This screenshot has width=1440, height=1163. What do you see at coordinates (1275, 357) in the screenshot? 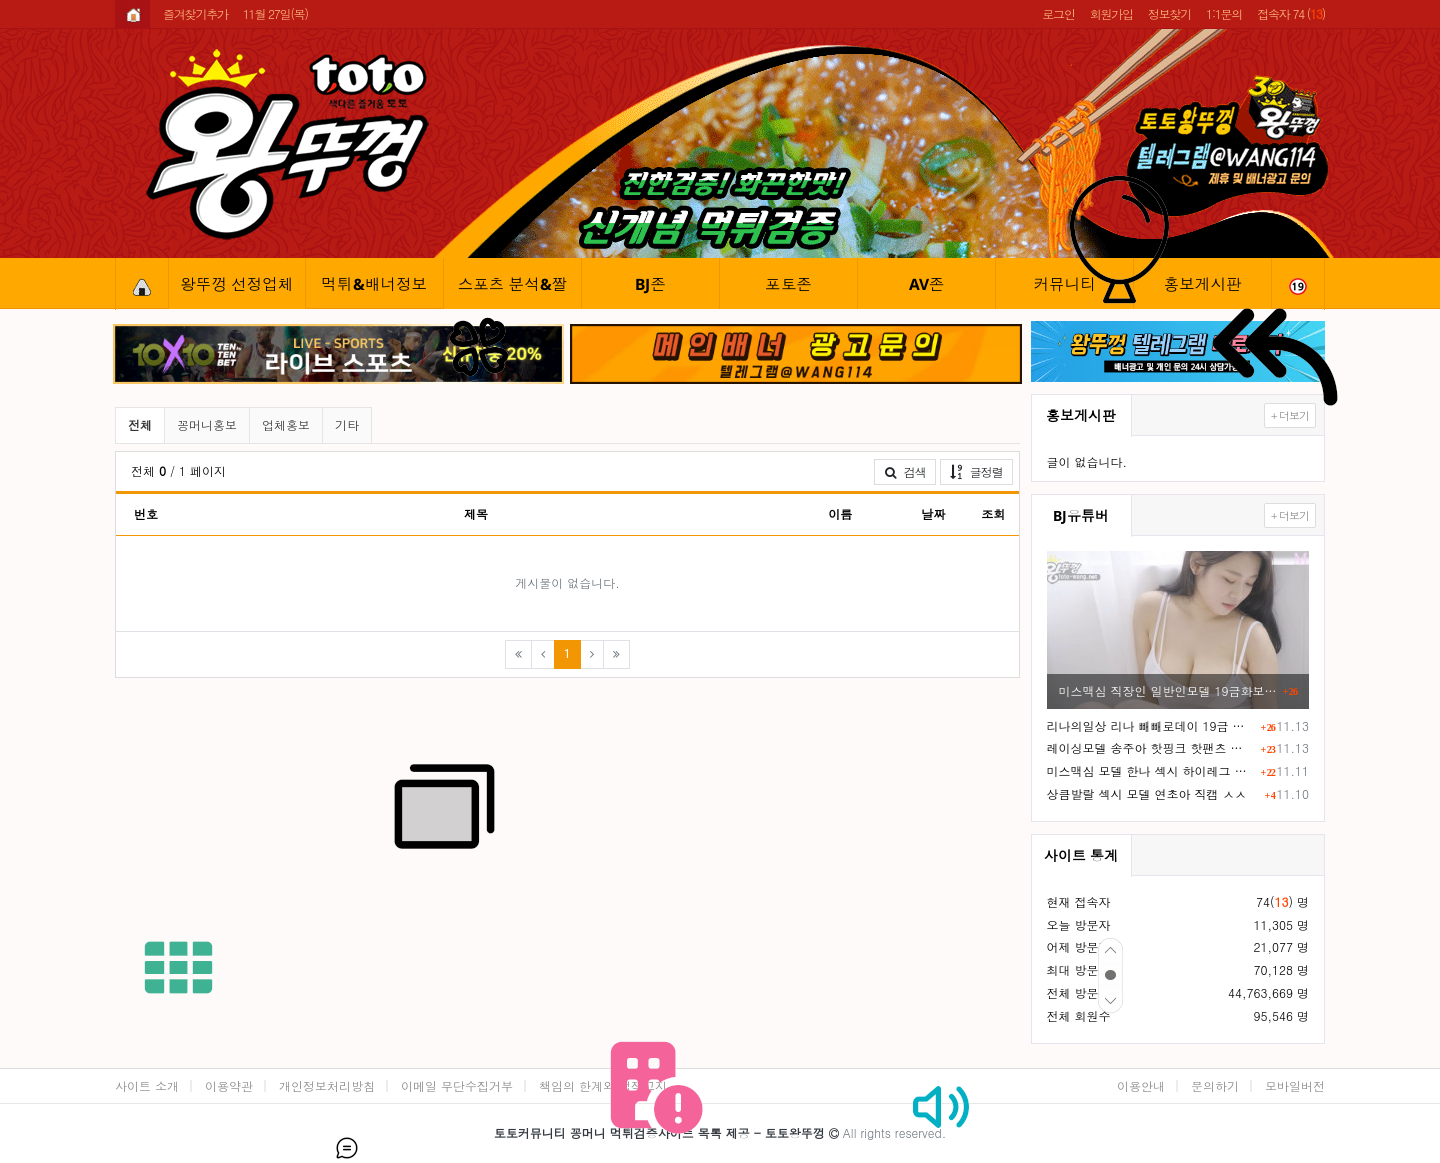
I see `reply all to a message or email` at bounding box center [1275, 357].